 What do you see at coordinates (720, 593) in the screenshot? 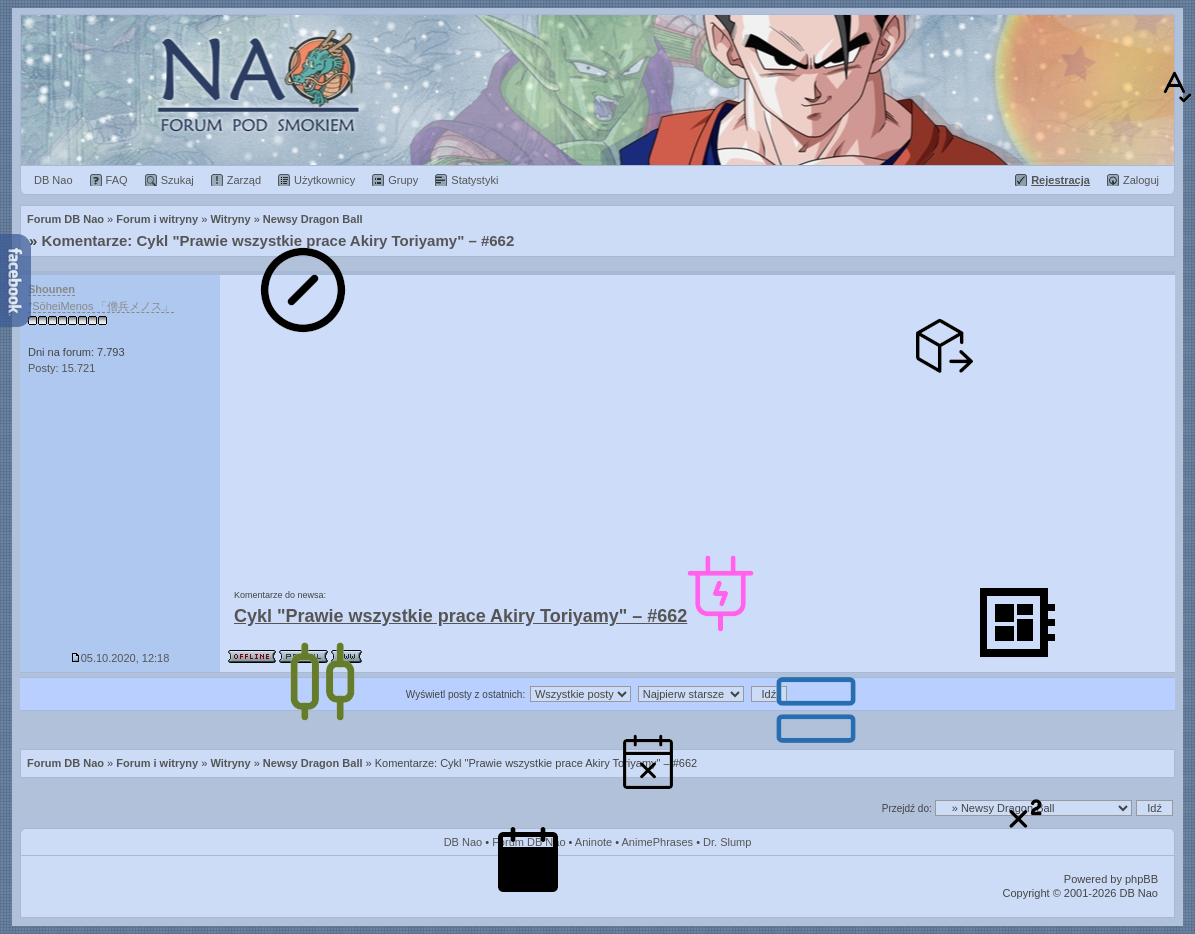
I see `indicates device is currently charging` at bounding box center [720, 593].